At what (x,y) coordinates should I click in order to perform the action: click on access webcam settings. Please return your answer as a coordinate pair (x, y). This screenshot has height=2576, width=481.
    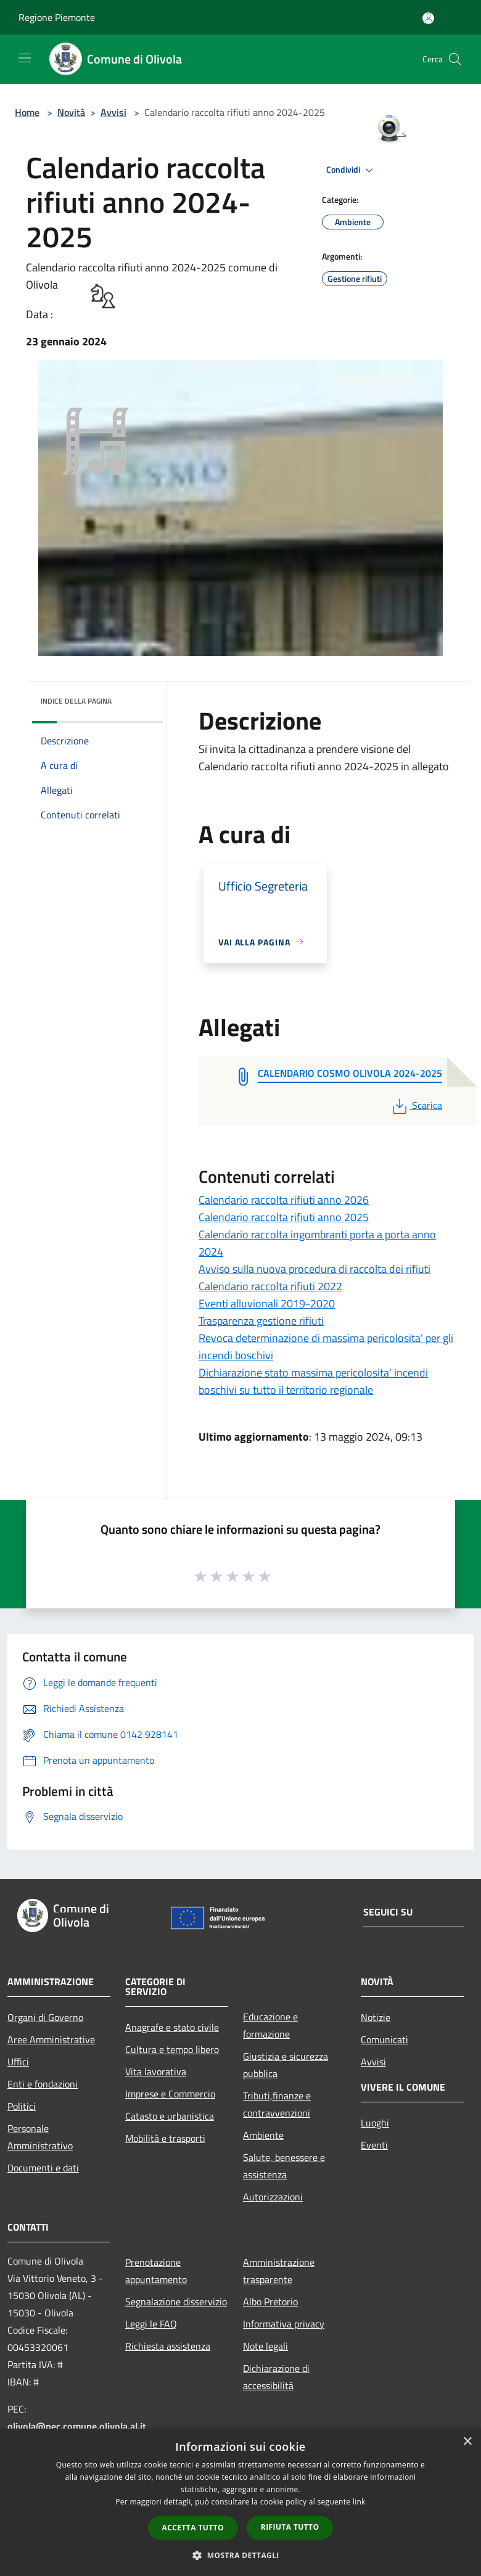
    Looking at the image, I should click on (389, 128).